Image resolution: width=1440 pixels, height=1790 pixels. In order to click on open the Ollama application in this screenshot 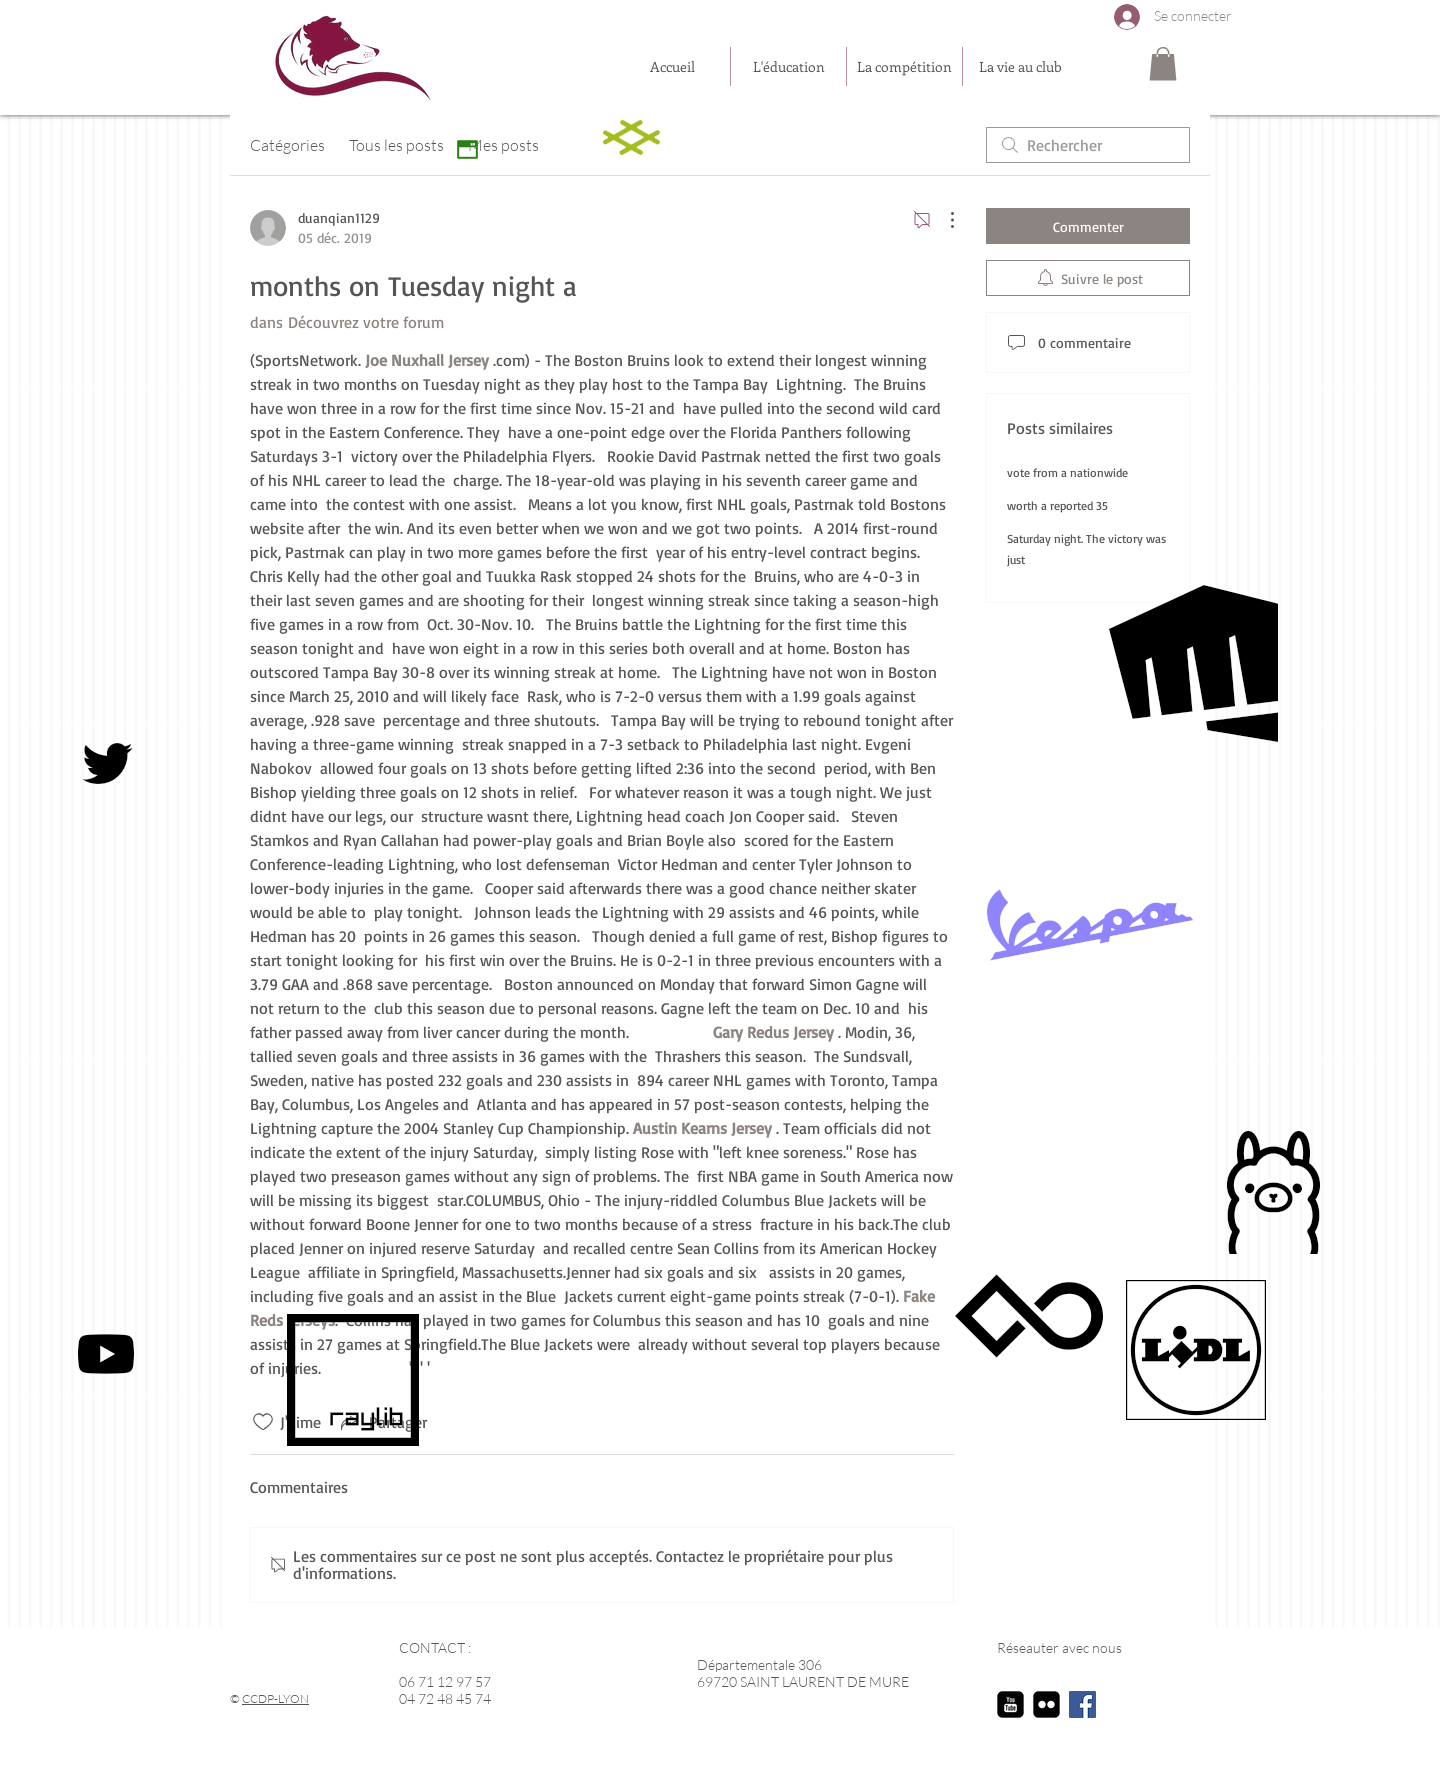, I will do `click(1273, 1192)`.